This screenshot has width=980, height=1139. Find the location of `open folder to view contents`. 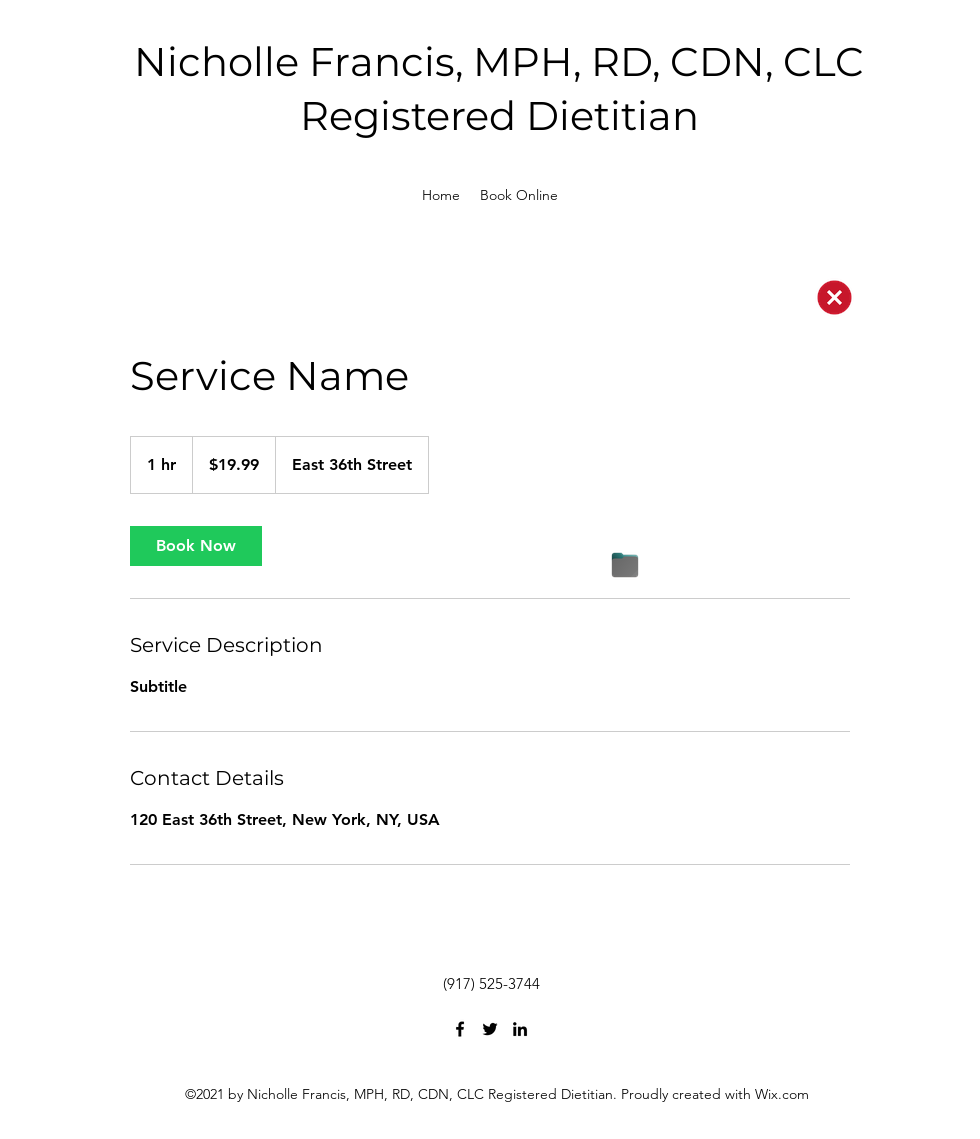

open folder to view contents is located at coordinates (625, 565).